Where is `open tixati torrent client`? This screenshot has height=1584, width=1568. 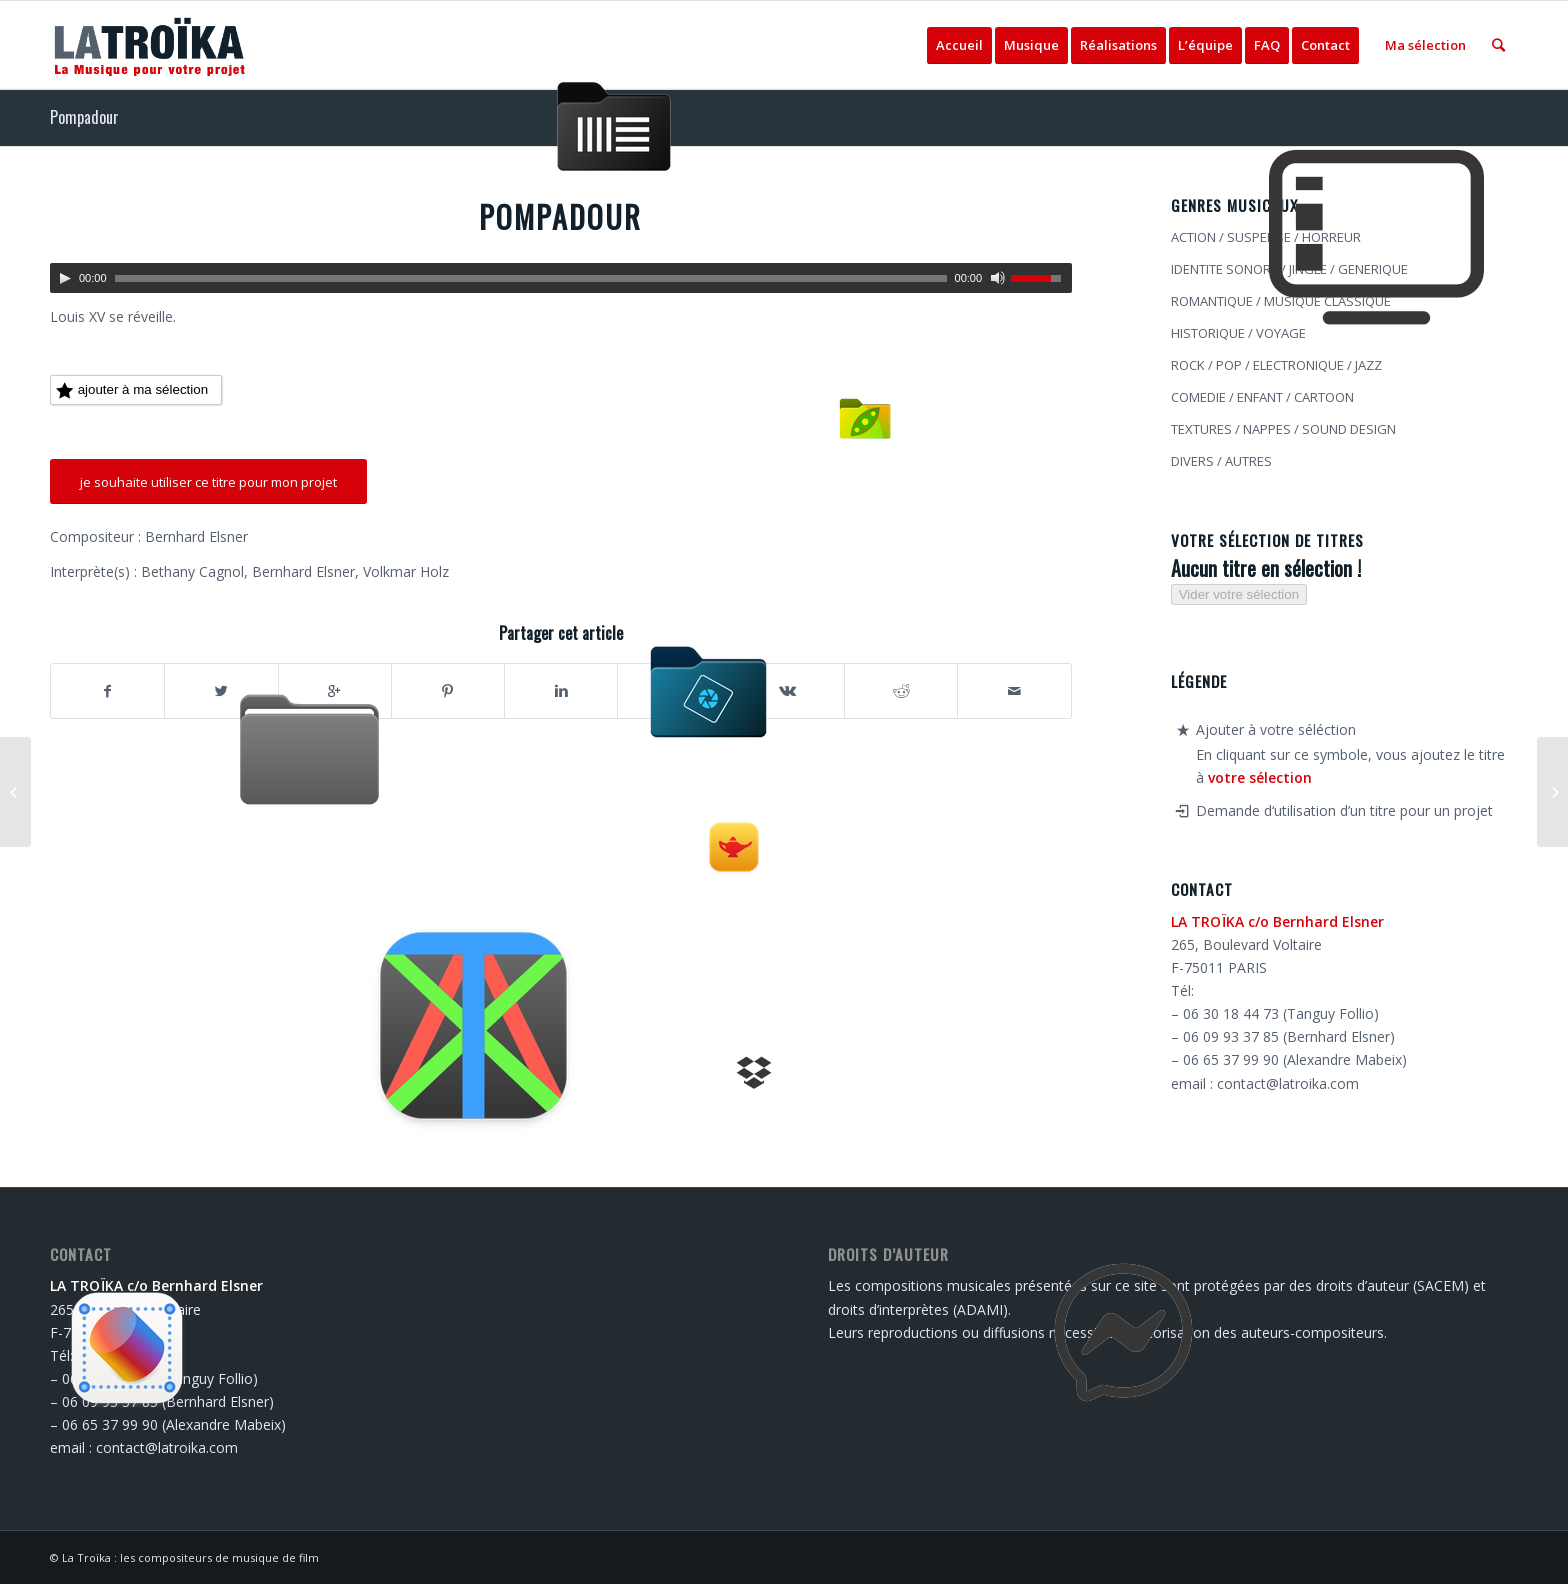 open tixati torrent client is located at coordinates (473, 1025).